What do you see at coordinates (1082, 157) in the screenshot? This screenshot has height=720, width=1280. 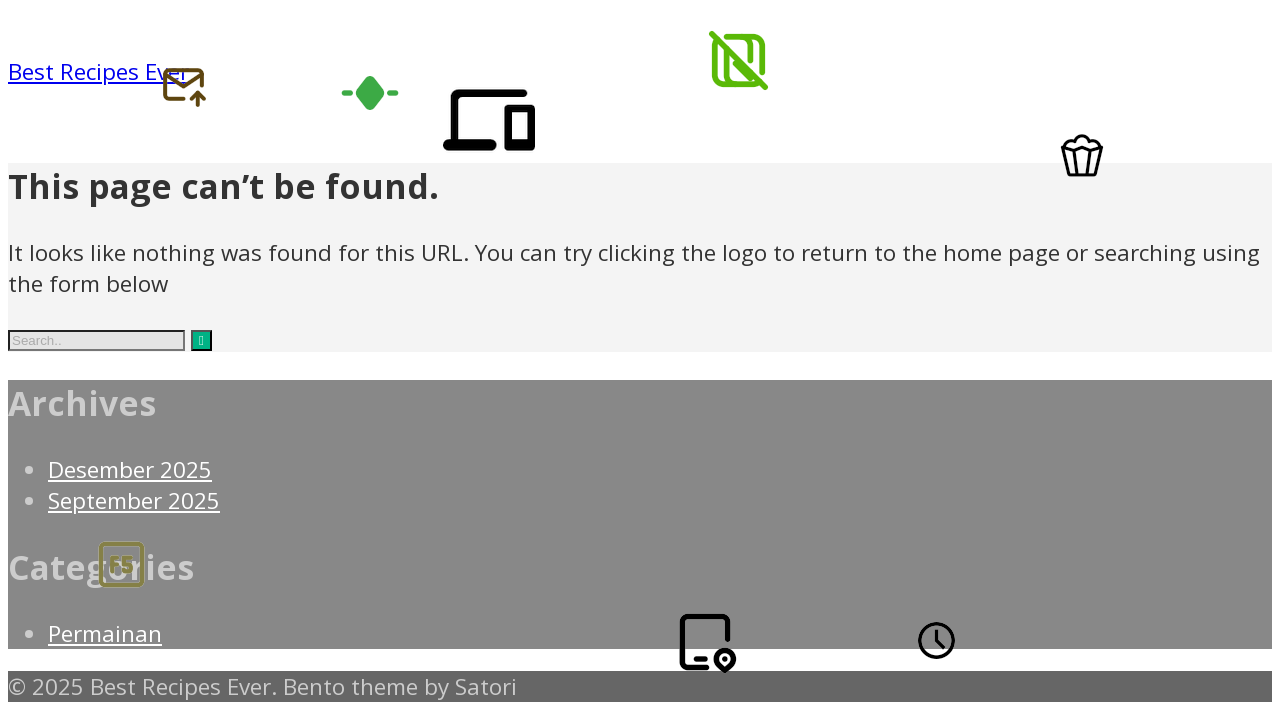 I see `access movies or entertainment section` at bounding box center [1082, 157].